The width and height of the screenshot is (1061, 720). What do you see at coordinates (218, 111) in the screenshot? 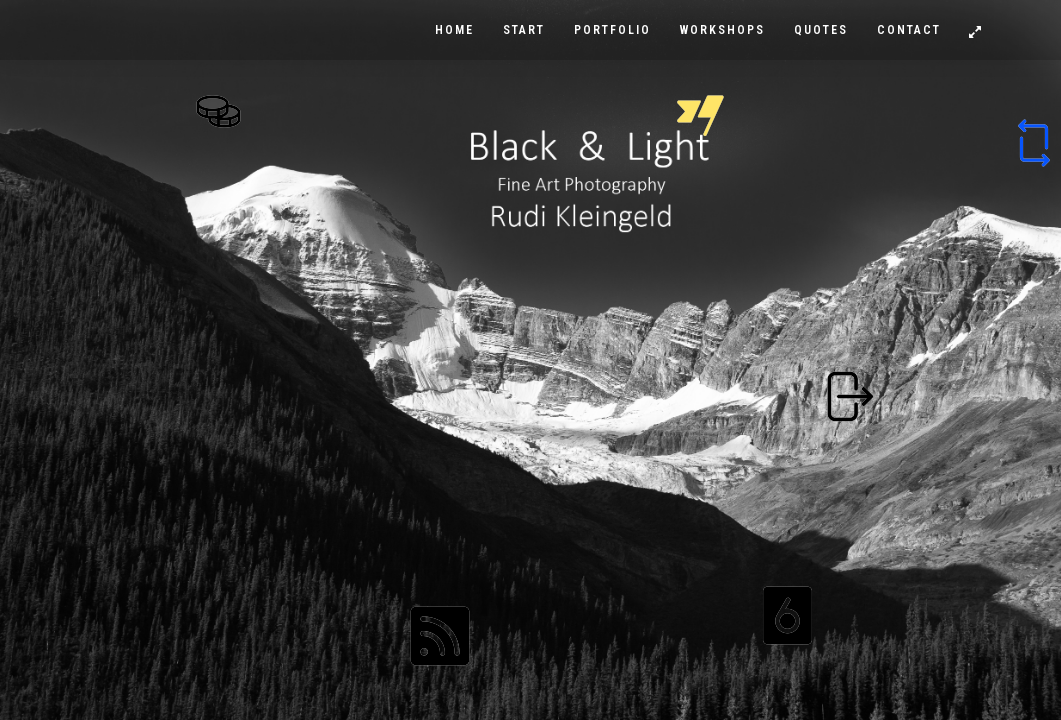
I see `view your coin balance or currency` at bounding box center [218, 111].